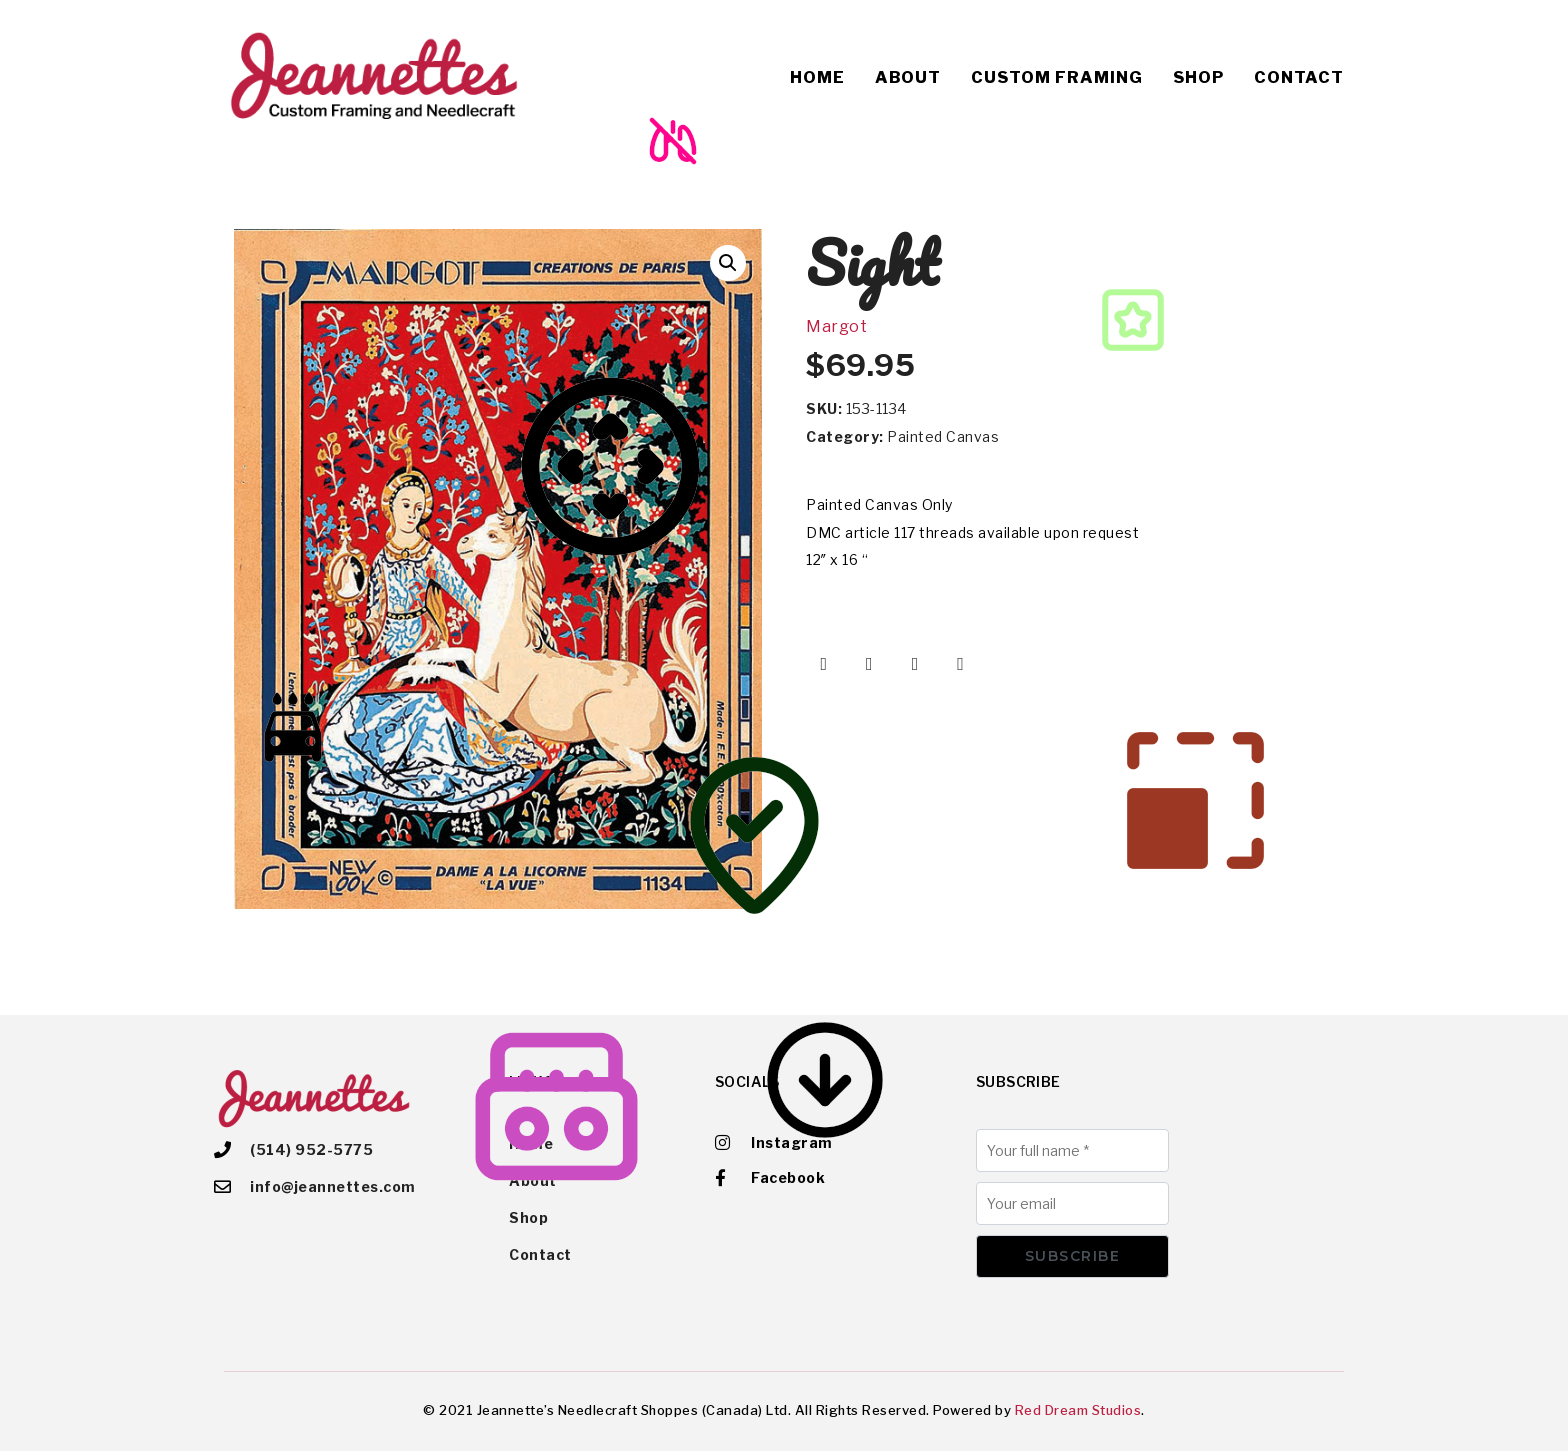 The height and width of the screenshot is (1451, 1568). What do you see at coordinates (1195, 800) in the screenshot?
I see `resize an element or window` at bounding box center [1195, 800].